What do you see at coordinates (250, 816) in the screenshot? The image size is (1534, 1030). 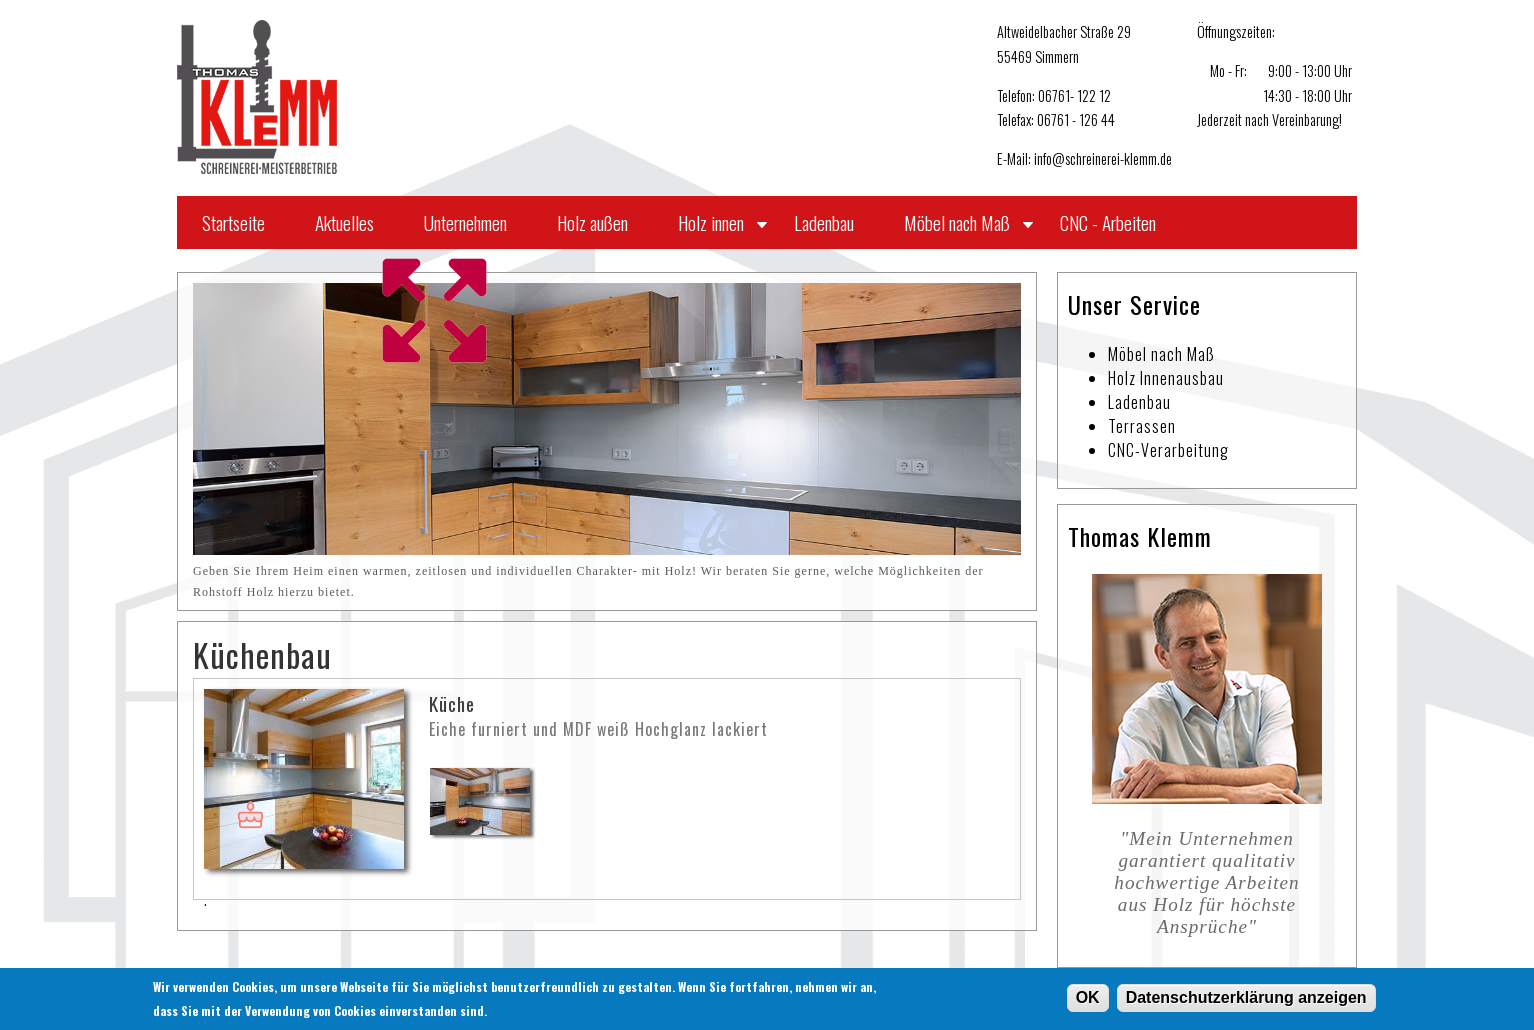 I see `view birthday or celebration notifications` at bounding box center [250, 816].